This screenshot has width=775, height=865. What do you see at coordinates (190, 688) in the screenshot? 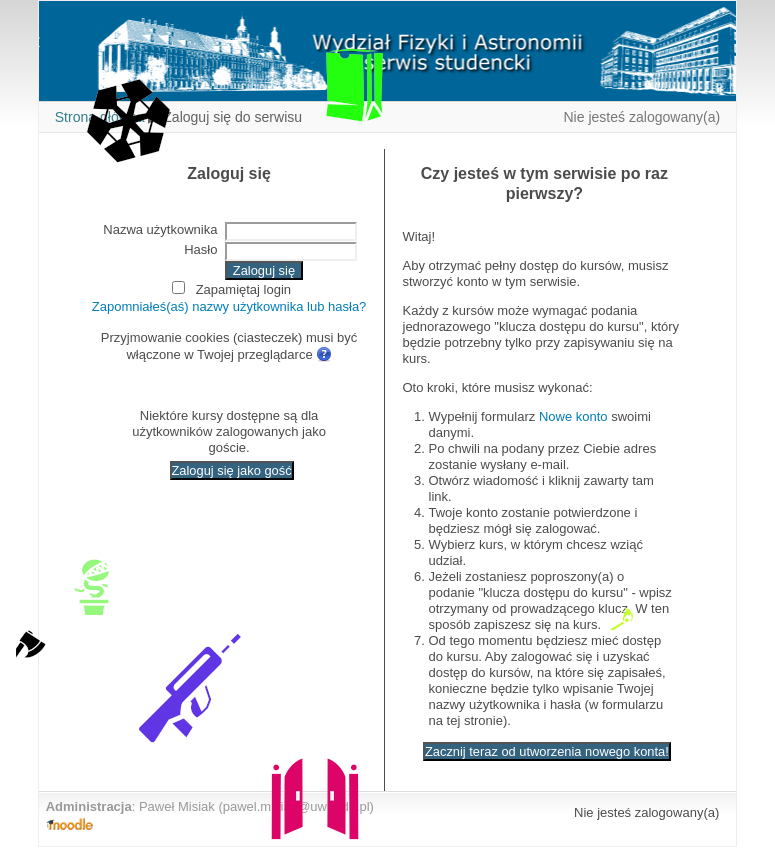
I see `select the FAMAS assault rifle weapon` at bounding box center [190, 688].